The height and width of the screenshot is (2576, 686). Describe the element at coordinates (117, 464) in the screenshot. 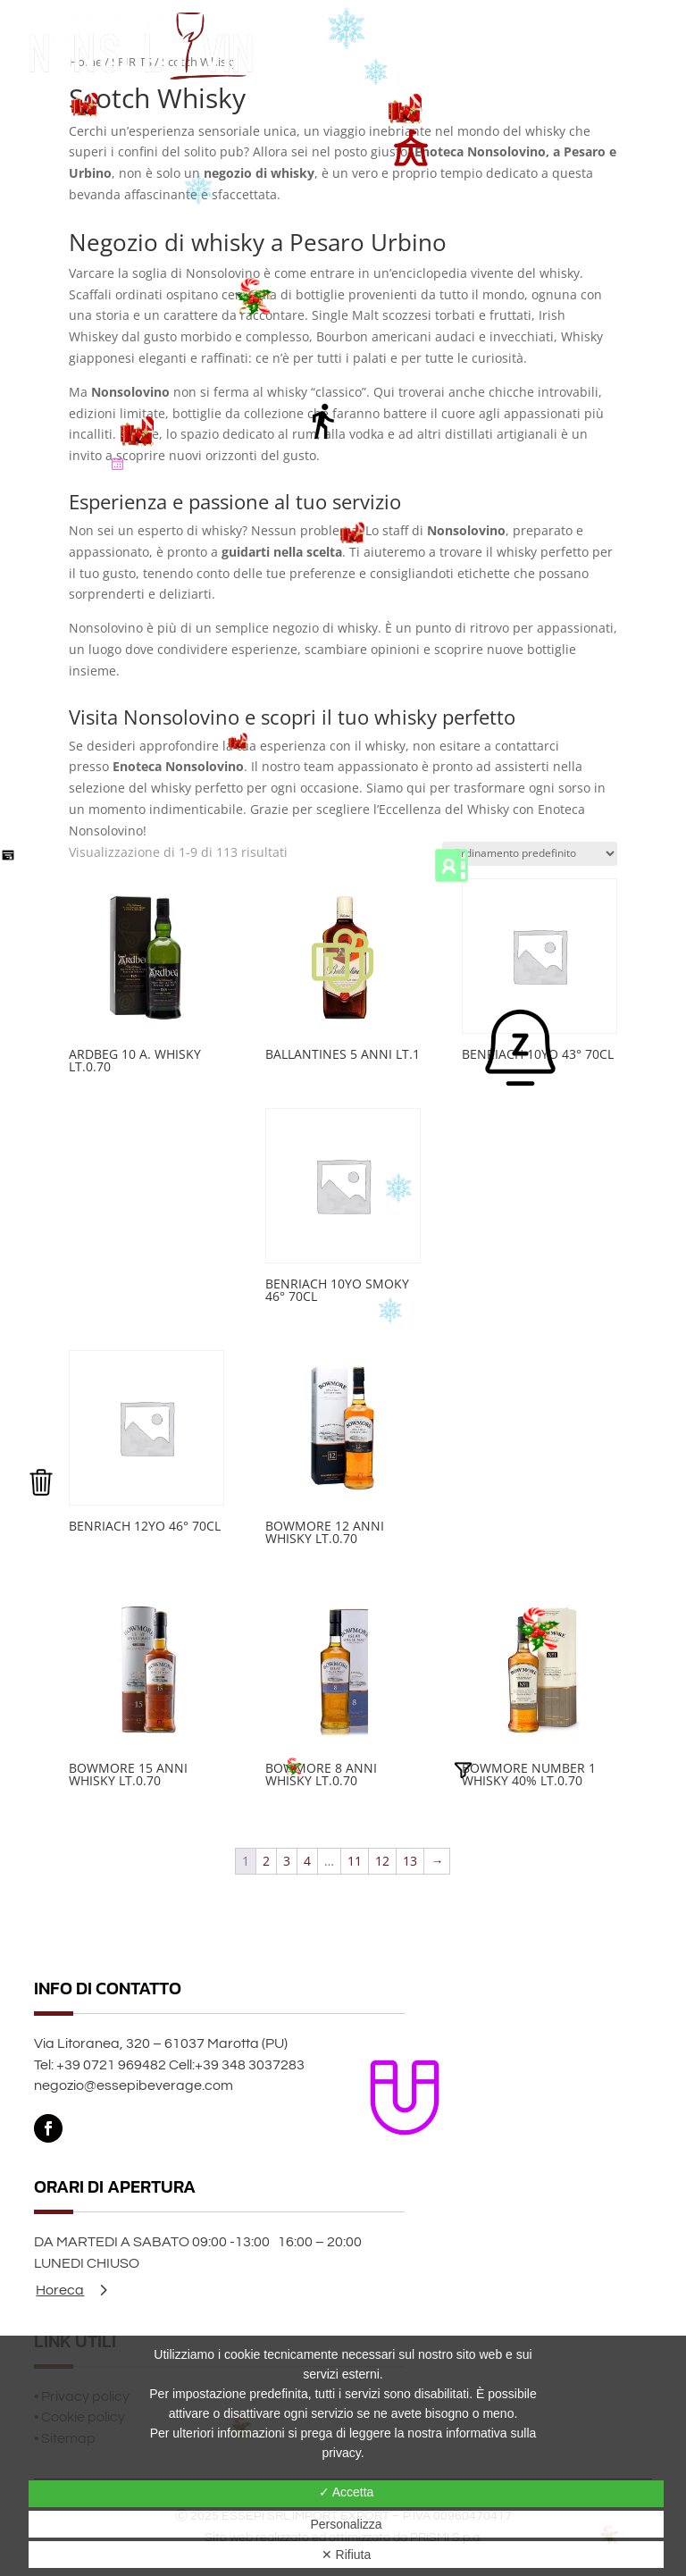

I see `view calendar or scheduled events` at that location.